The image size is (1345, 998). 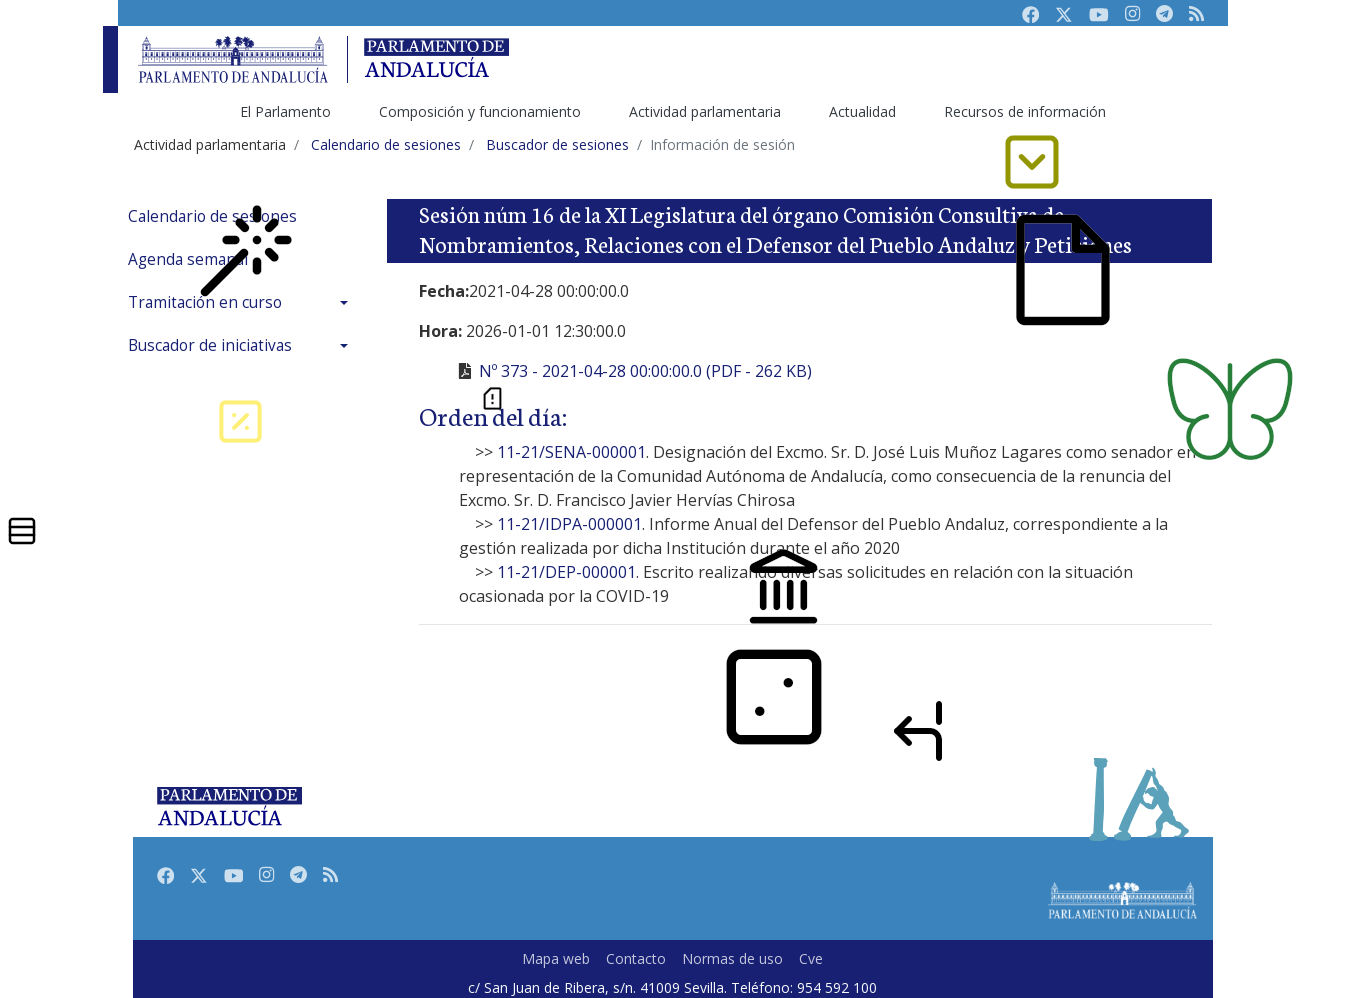 What do you see at coordinates (774, 697) in the screenshot?
I see `roll for a random result` at bounding box center [774, 697].